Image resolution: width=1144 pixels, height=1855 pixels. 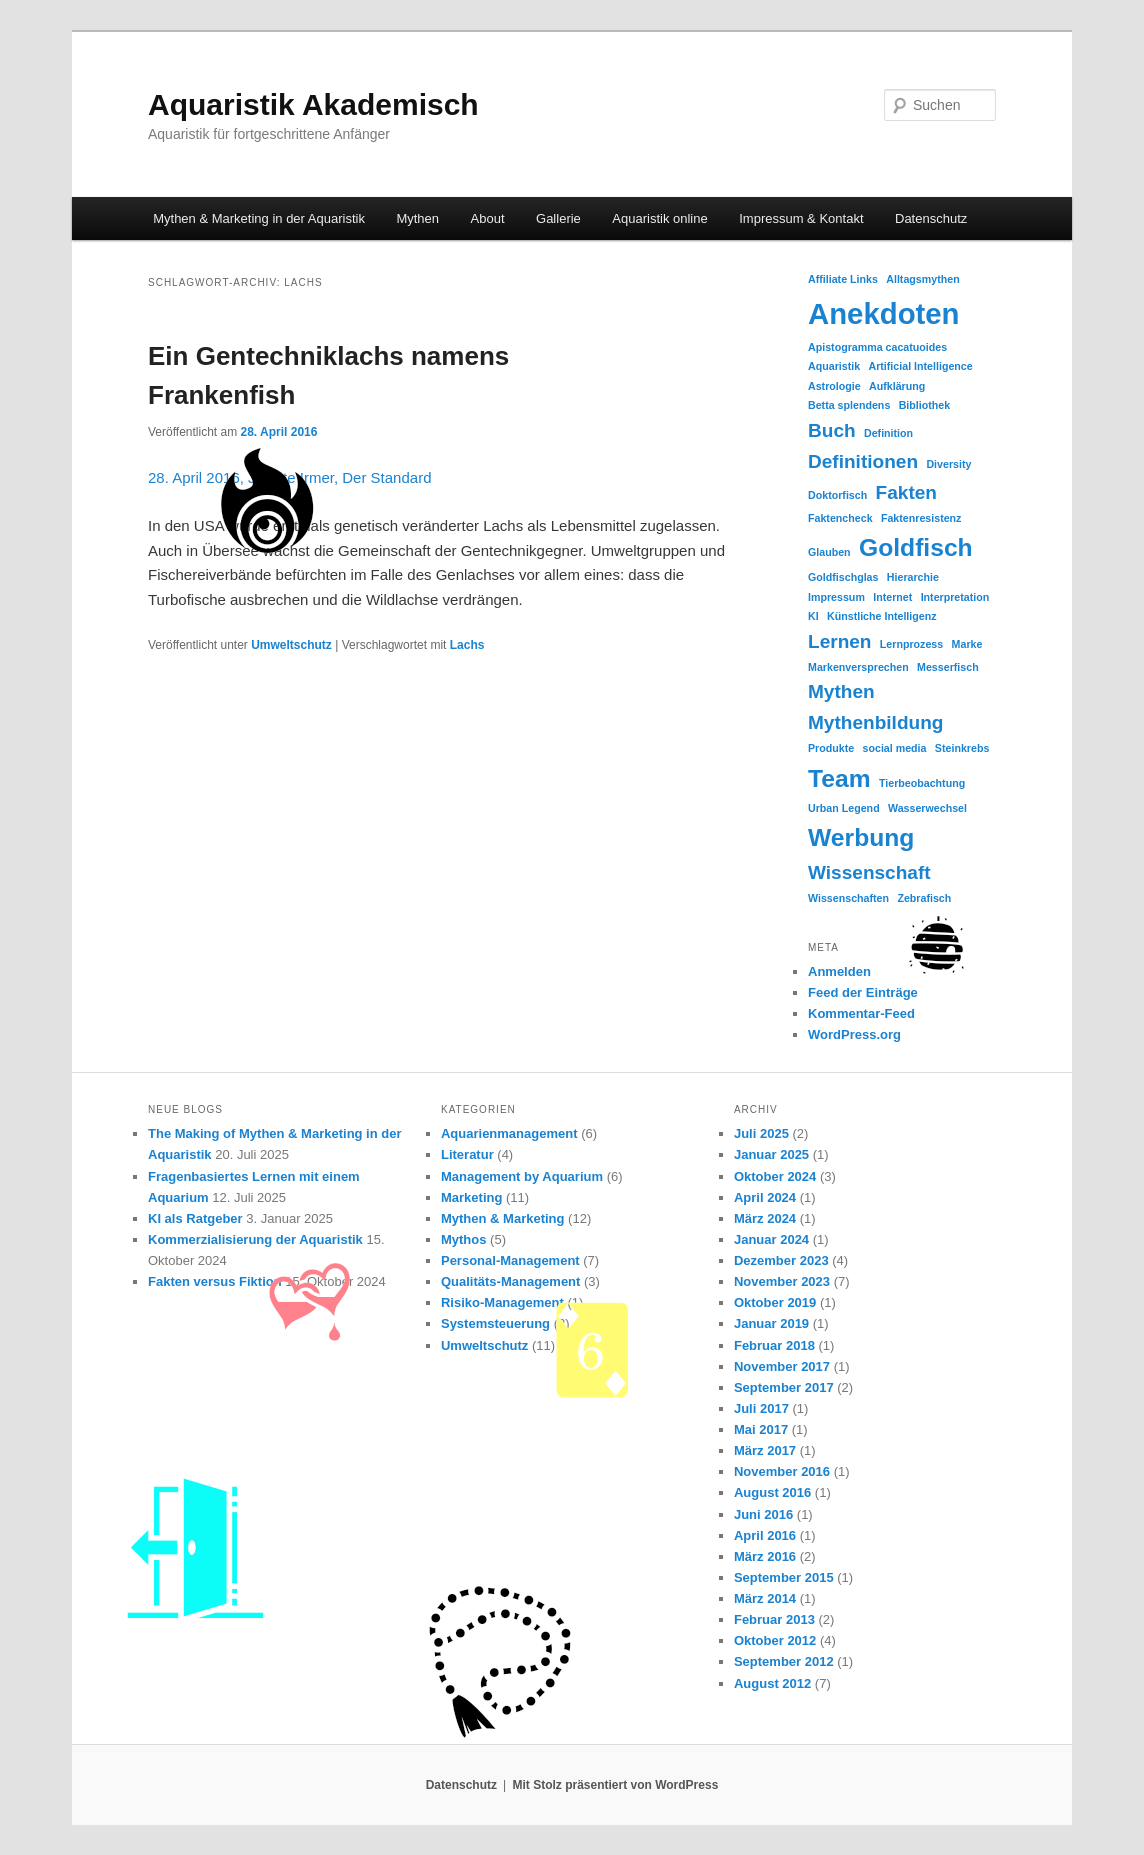 What do you see at coordinates (265, 500) in the screenshot?
I see `activate fire vision or heat detection mode` at bounding box center [265, 500].